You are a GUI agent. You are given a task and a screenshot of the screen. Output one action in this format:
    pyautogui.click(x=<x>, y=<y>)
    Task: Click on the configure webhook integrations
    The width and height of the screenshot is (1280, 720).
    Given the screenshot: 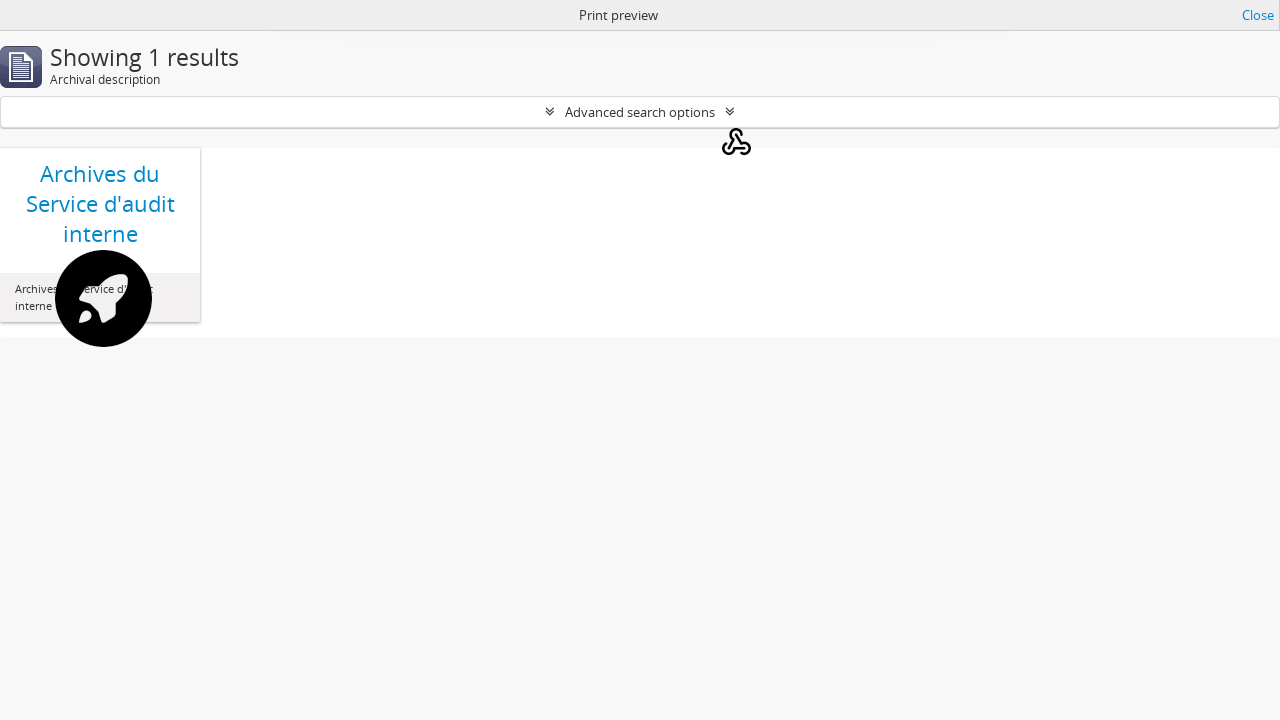 What is the action you would take?
    pyautogui.click(x=736, y=141)
    